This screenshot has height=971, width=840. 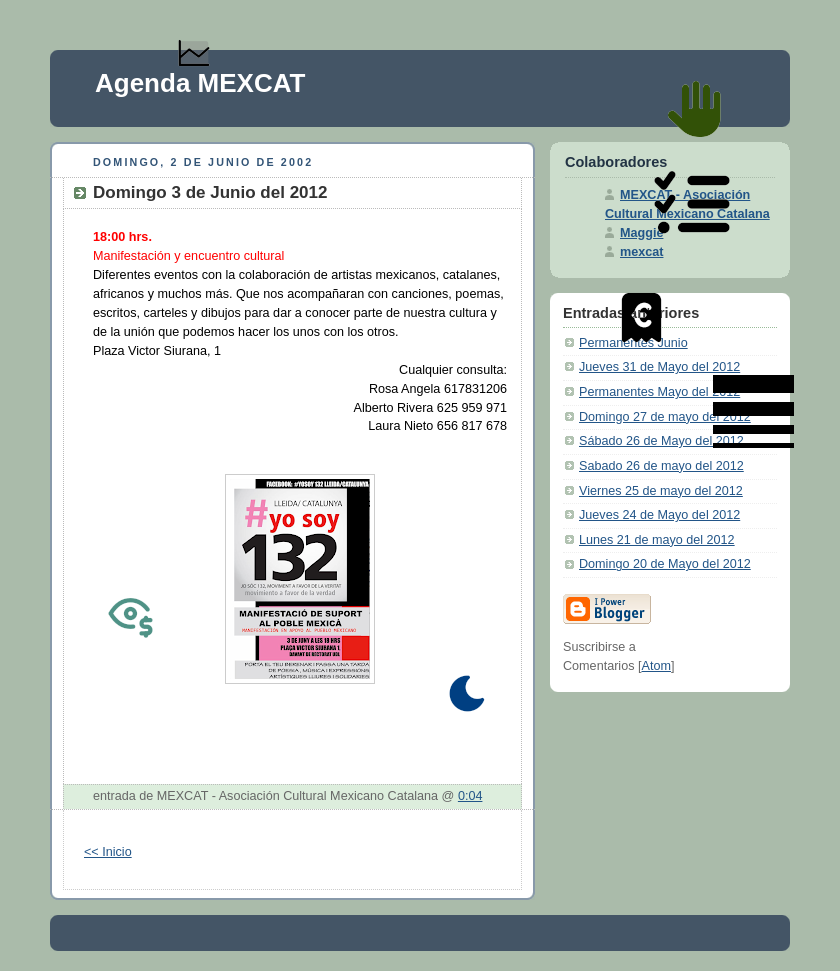 I want to click on view euro payment receipt, so click(x=641, y=317).